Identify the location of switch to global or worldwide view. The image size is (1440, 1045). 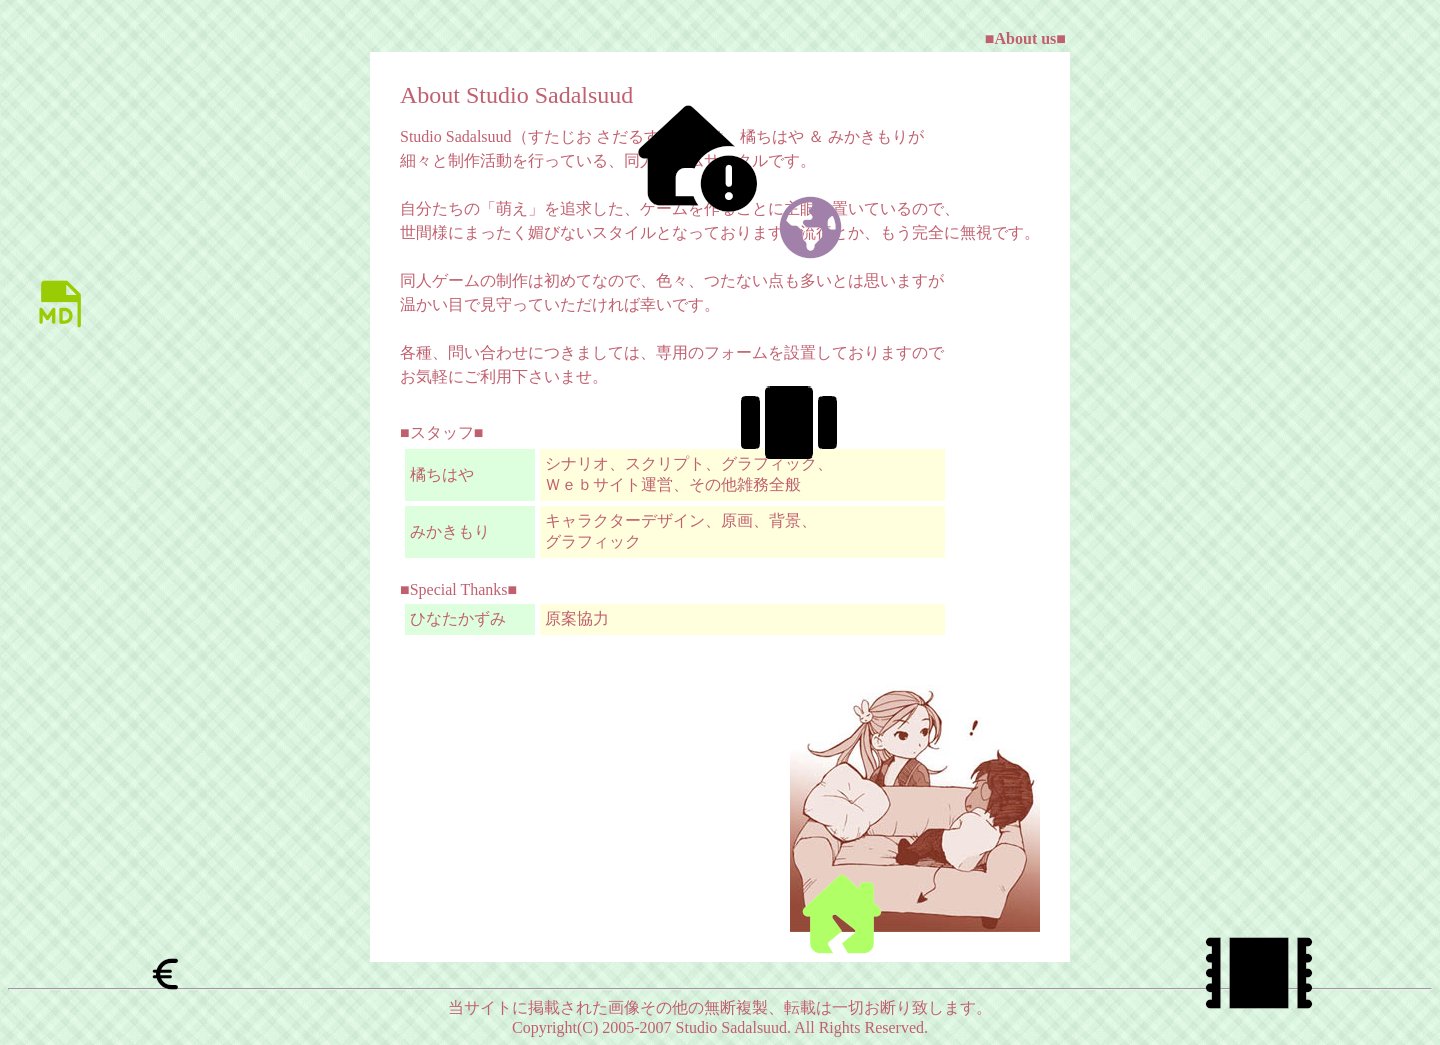
(810, 227).